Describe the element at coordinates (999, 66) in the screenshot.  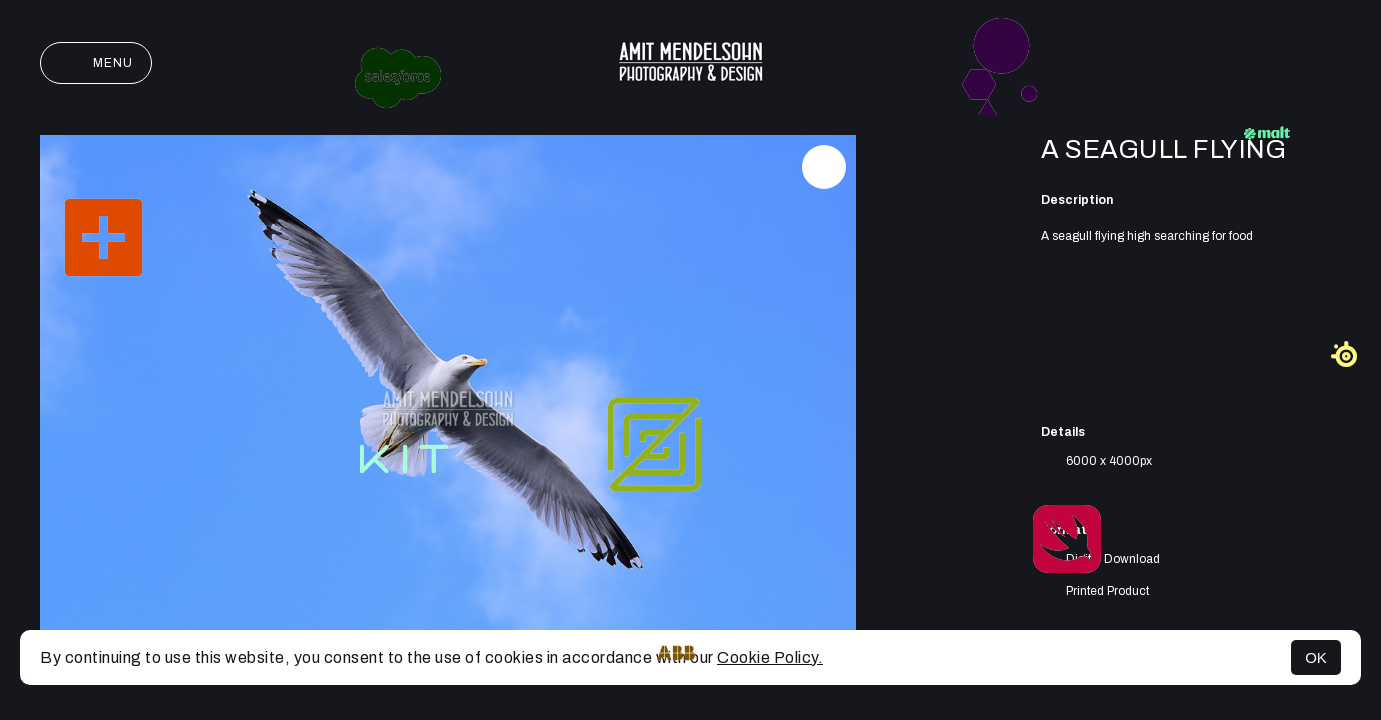
I see `taichi graphics company logo` at that location.